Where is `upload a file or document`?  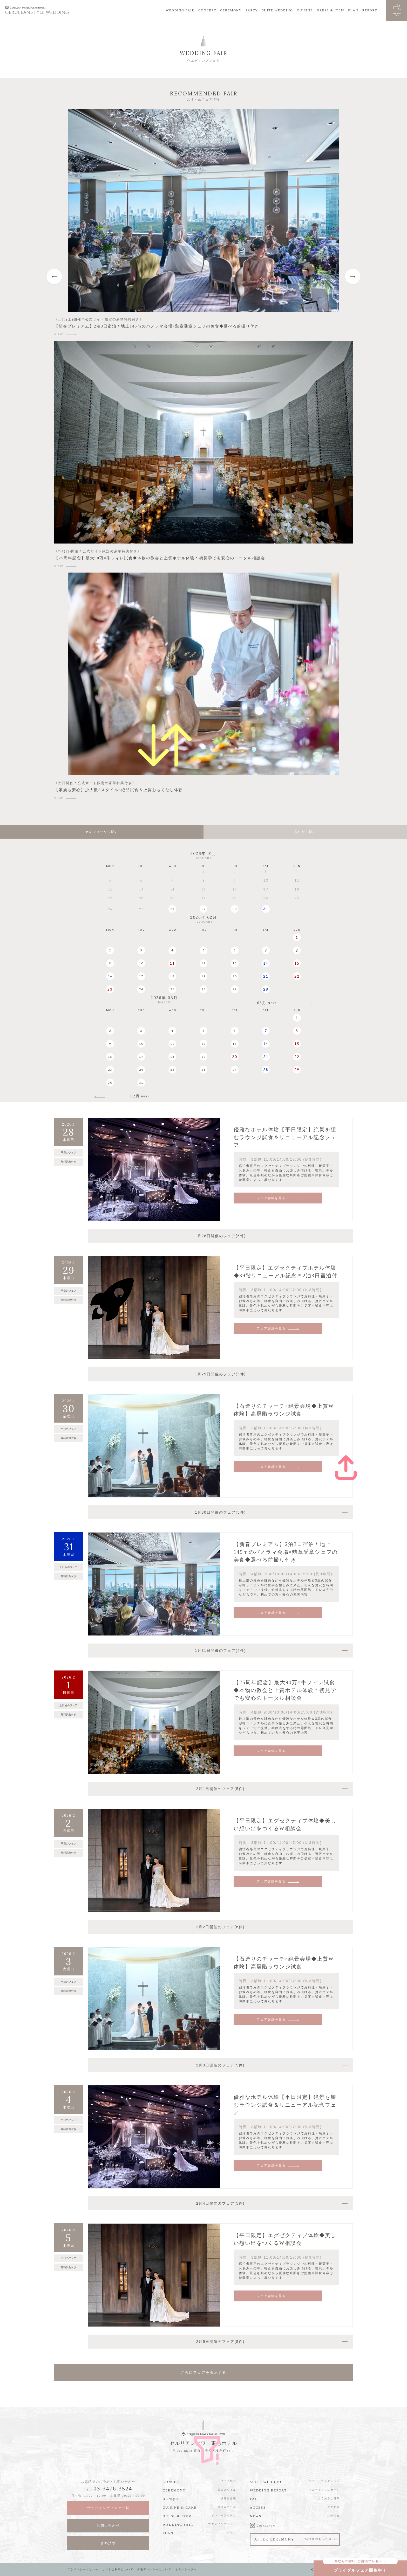
upload a file or document is located at coordinates (346, 1467).